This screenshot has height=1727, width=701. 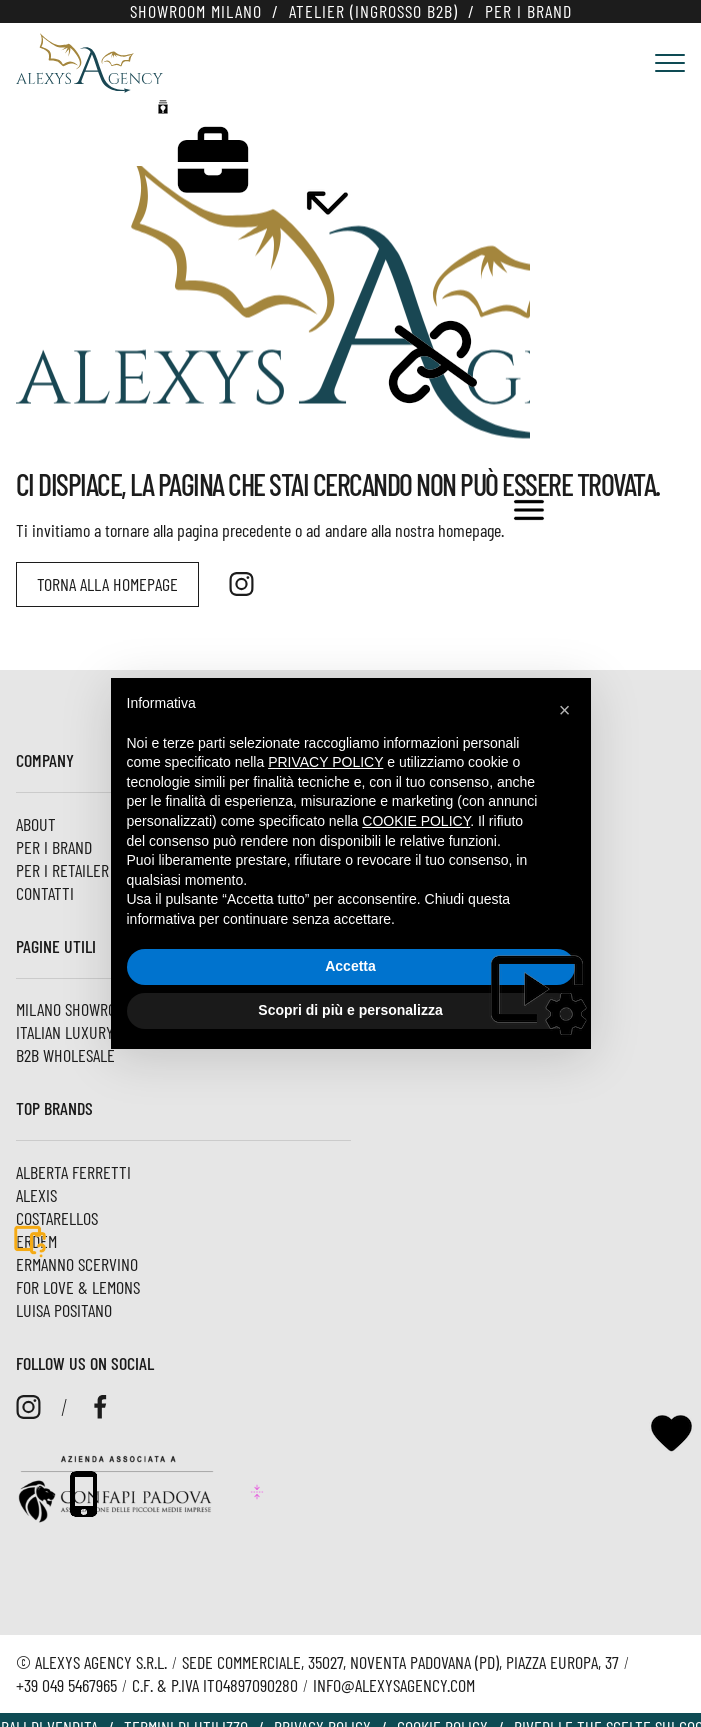 What do you see at coordinates (257, 1492) in the screenshot?
I see `collapse or fold content section` at bounding box center [257, 1492].